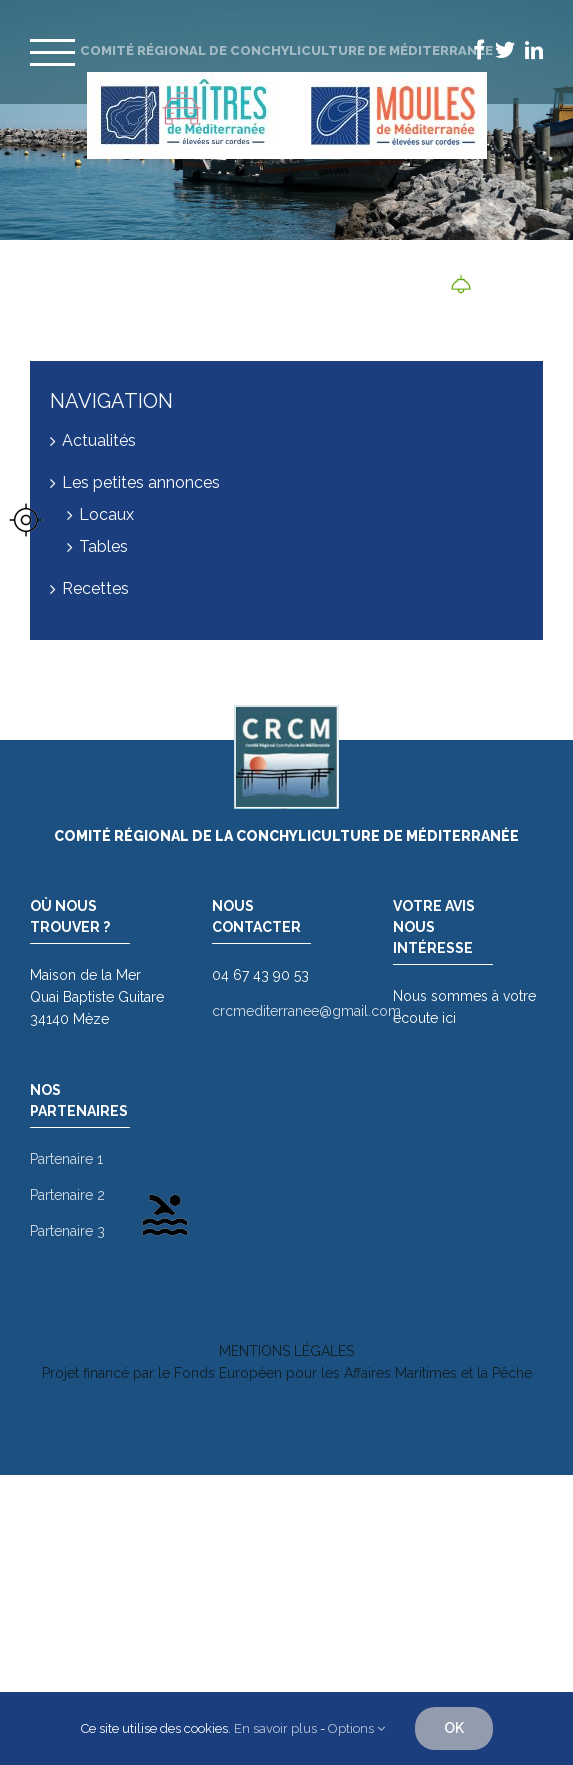 This screenshot has height=1765, width=573. What do you see at coordinates (165, 1215) in the screenshot?
I see `indicates swimming pool amenity available` at bounding box center [165, 1215].